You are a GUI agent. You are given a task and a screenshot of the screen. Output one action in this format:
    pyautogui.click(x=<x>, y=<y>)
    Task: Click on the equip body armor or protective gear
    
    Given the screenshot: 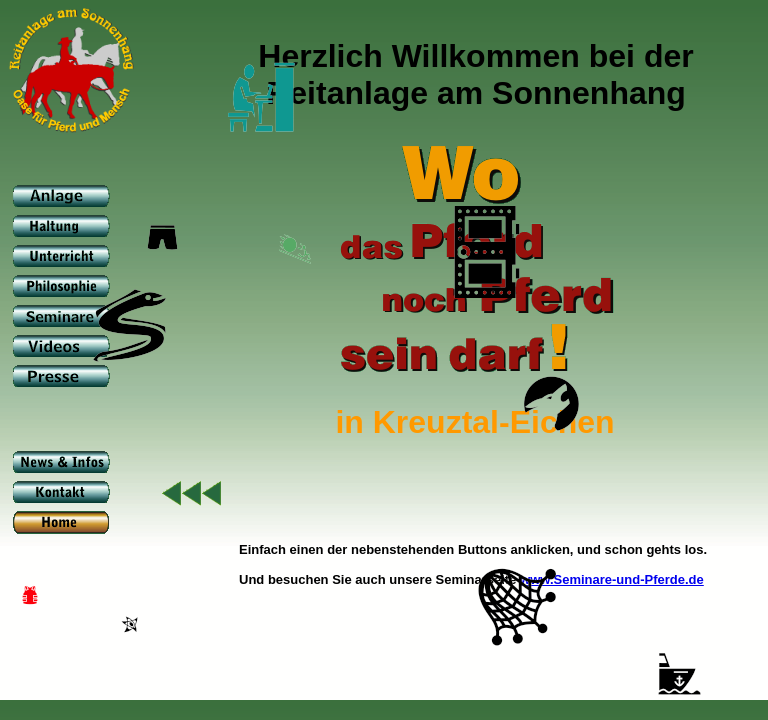 What is the action you would take?
    pyautogui.click(x=30, y=595)
    